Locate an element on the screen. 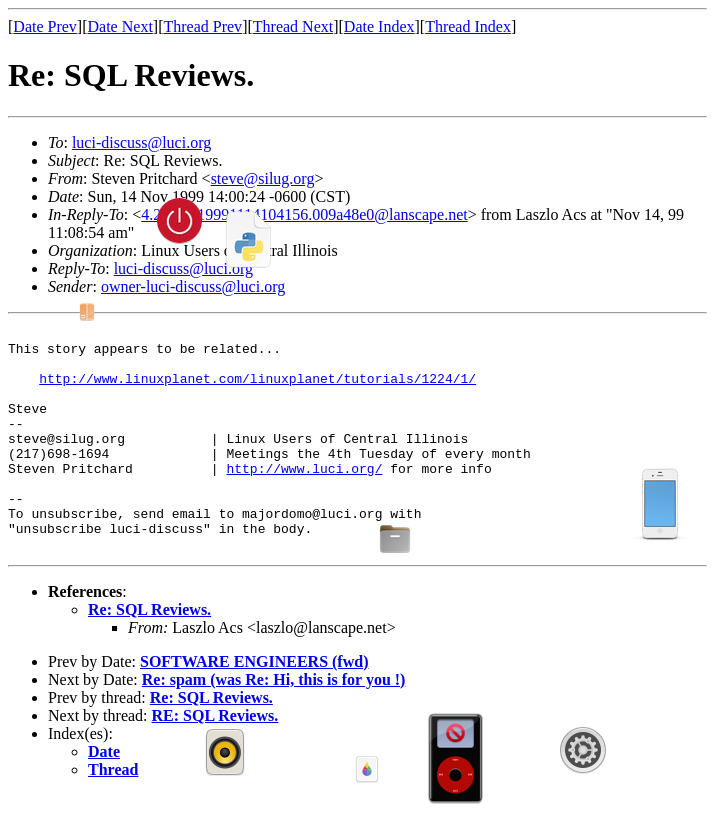  open system settings is located at coordinates (583, 750).